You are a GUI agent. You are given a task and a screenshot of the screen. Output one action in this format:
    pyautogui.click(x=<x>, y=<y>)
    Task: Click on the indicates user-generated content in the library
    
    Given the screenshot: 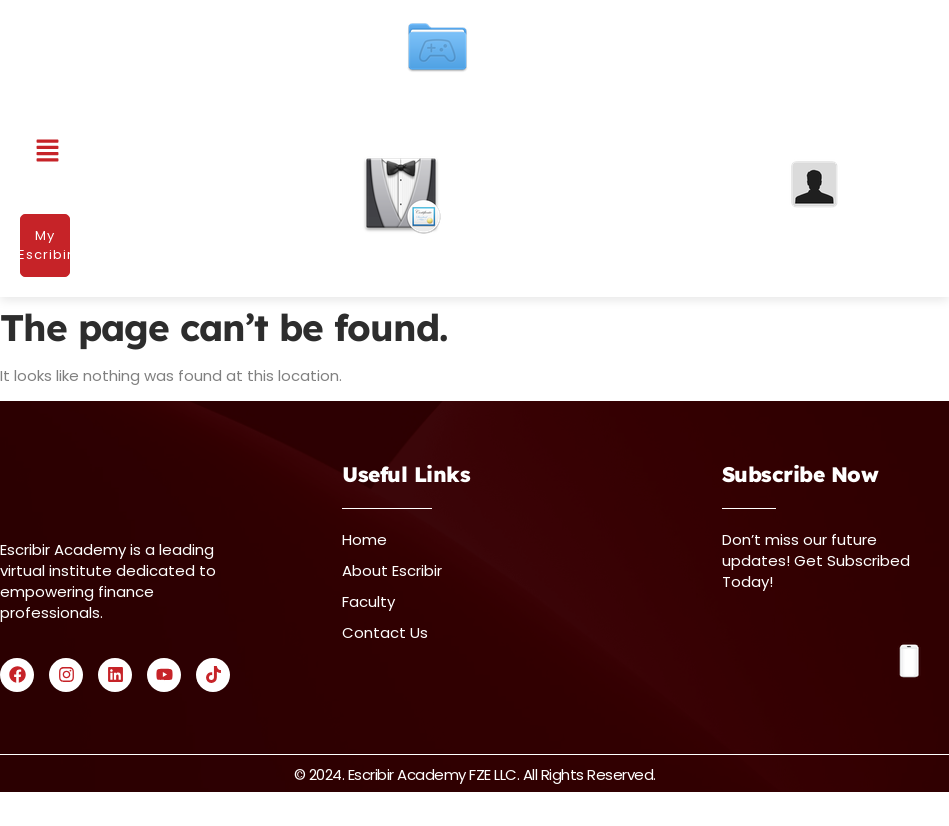 What is the action you would take?
    pyautogui.click(x=785, y=155)
    